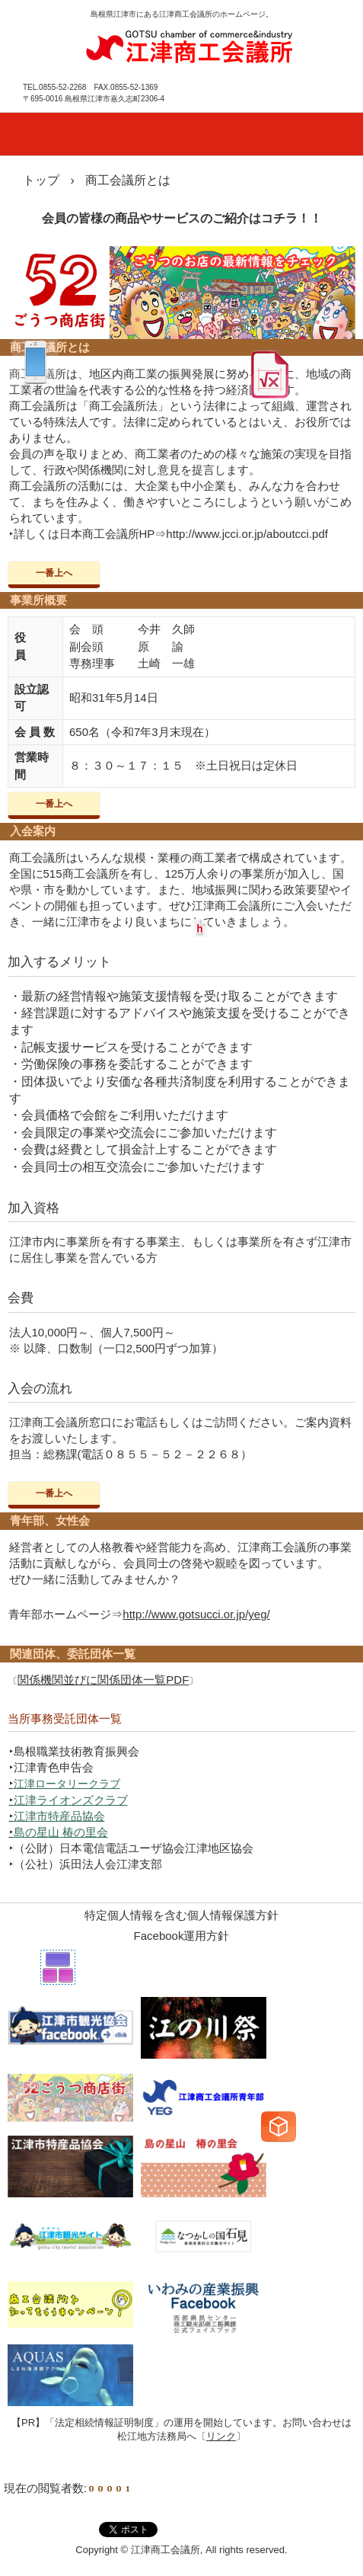 The width and height of the screenshot is (363, 2576). I want to click on connect or sync a white iPhone device, so click(35, 361).